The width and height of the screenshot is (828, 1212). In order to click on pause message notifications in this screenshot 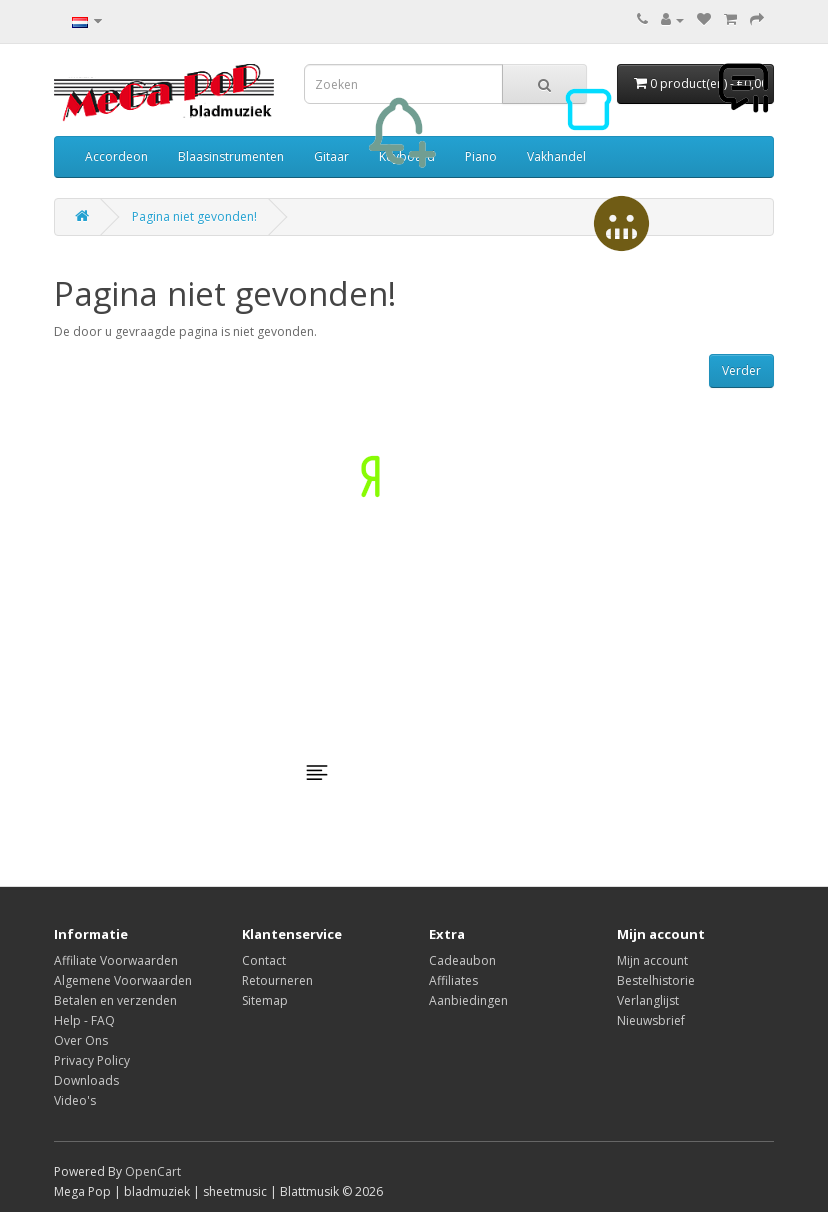, I will do `click(743, 85)`.